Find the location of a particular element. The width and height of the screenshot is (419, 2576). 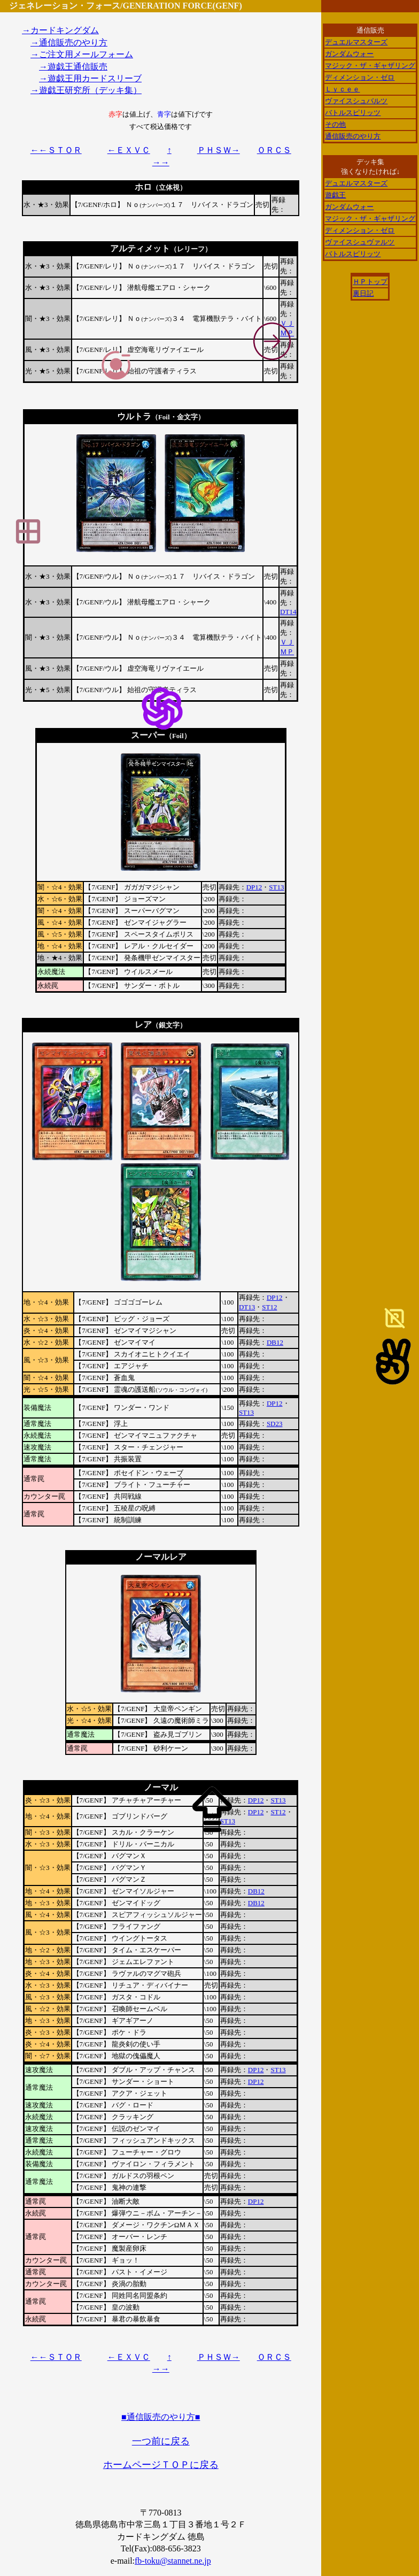

remove a user from your contacts is located at coordinates (116, 365).